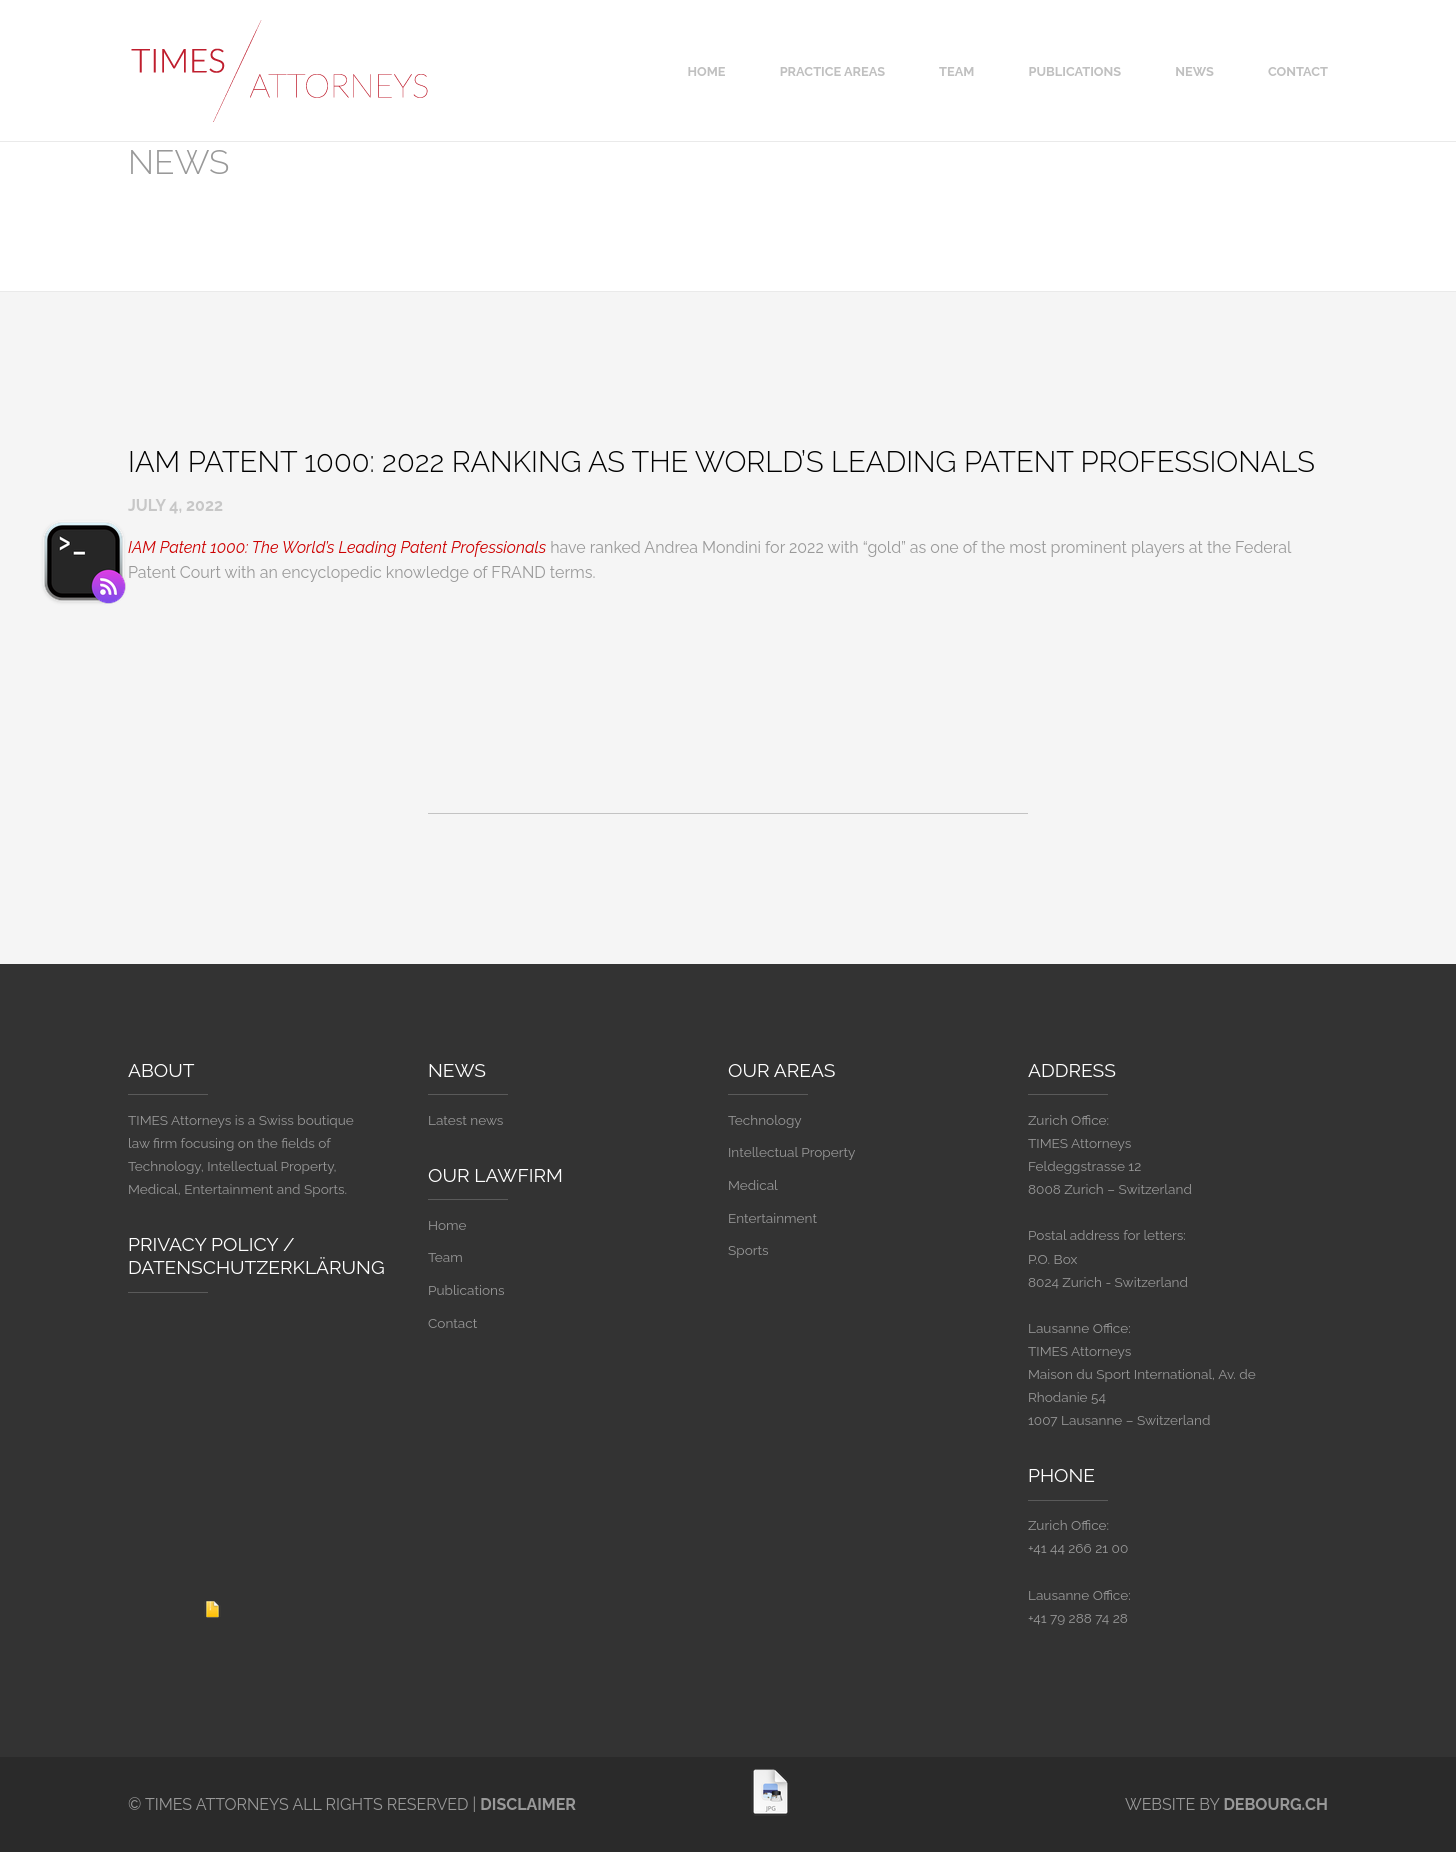 Image resolution: width=1456 pixels, height=1852 pixels. What do you see at coordinates (770, 1792) in the screenshot?
I see `a jpg image file` at bounding box center [770, 1792].